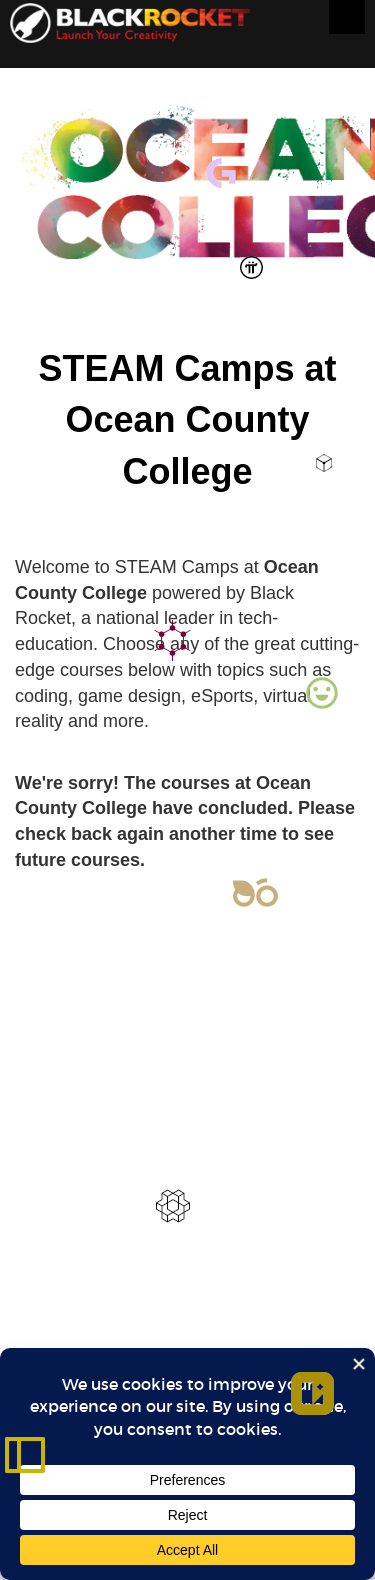 The height and width of the screenshot is (1580, 375). What do you see at coordinates (25, 1455) in the screenshot?
I see `toggle the sidebar panel` at bounding box center [25, 1455].